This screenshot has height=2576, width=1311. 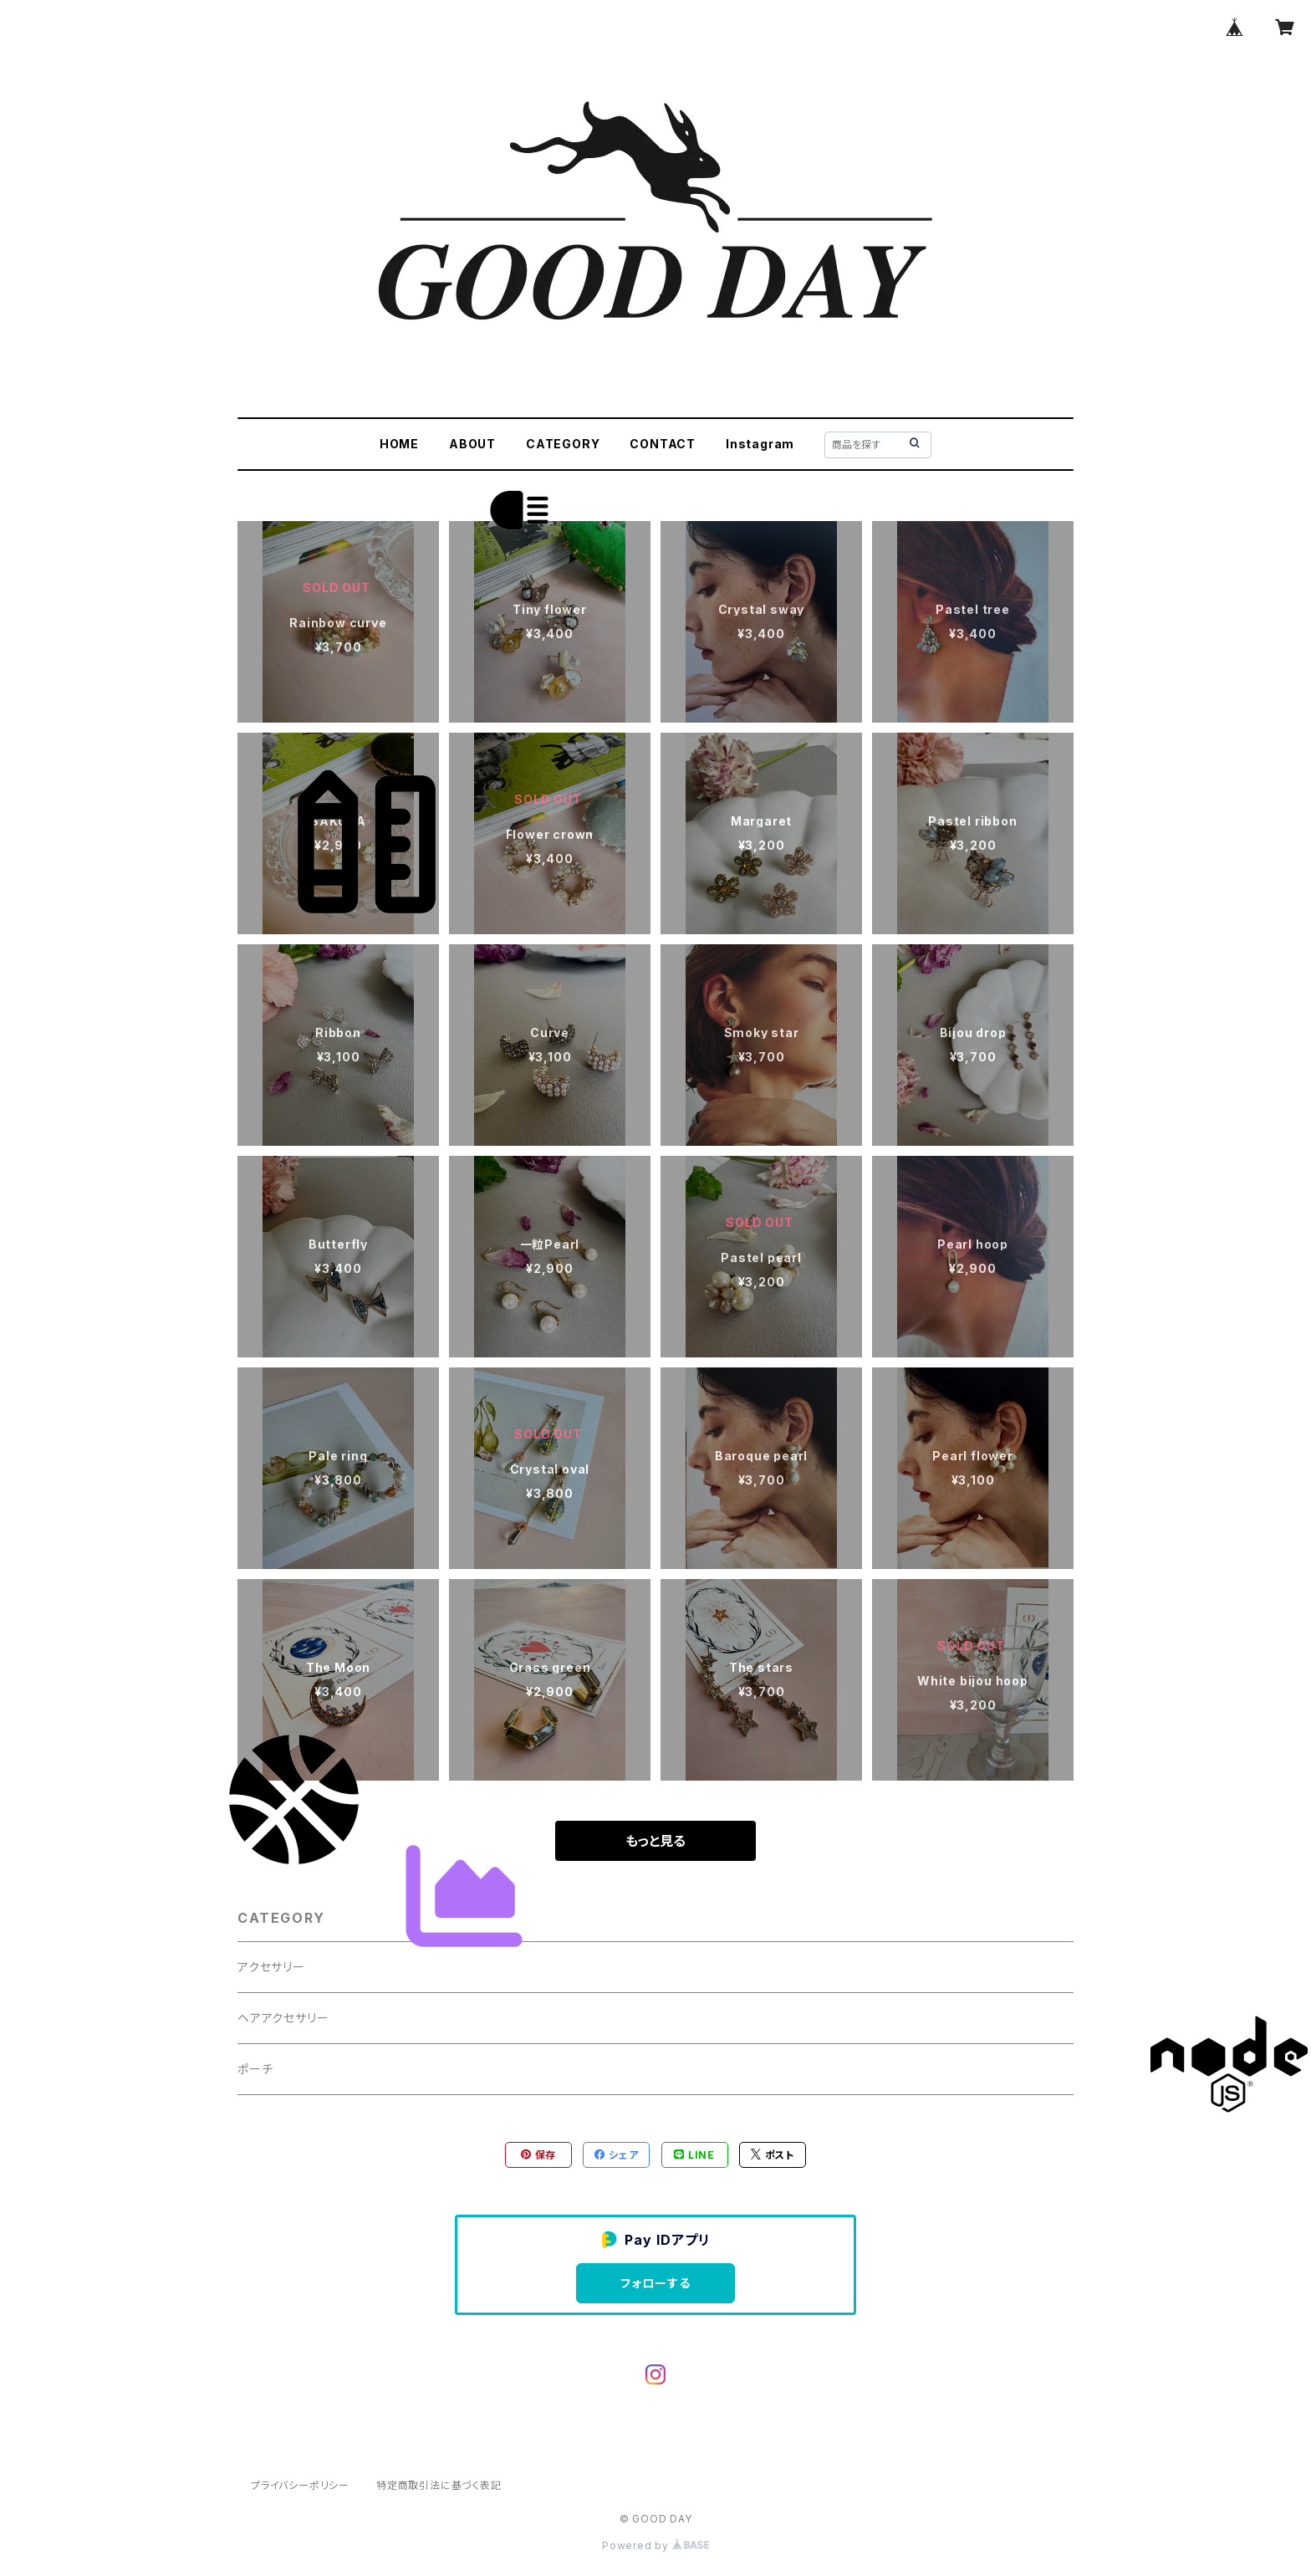 I want to click on access design or drawing tools, so click(x=366, y=844).